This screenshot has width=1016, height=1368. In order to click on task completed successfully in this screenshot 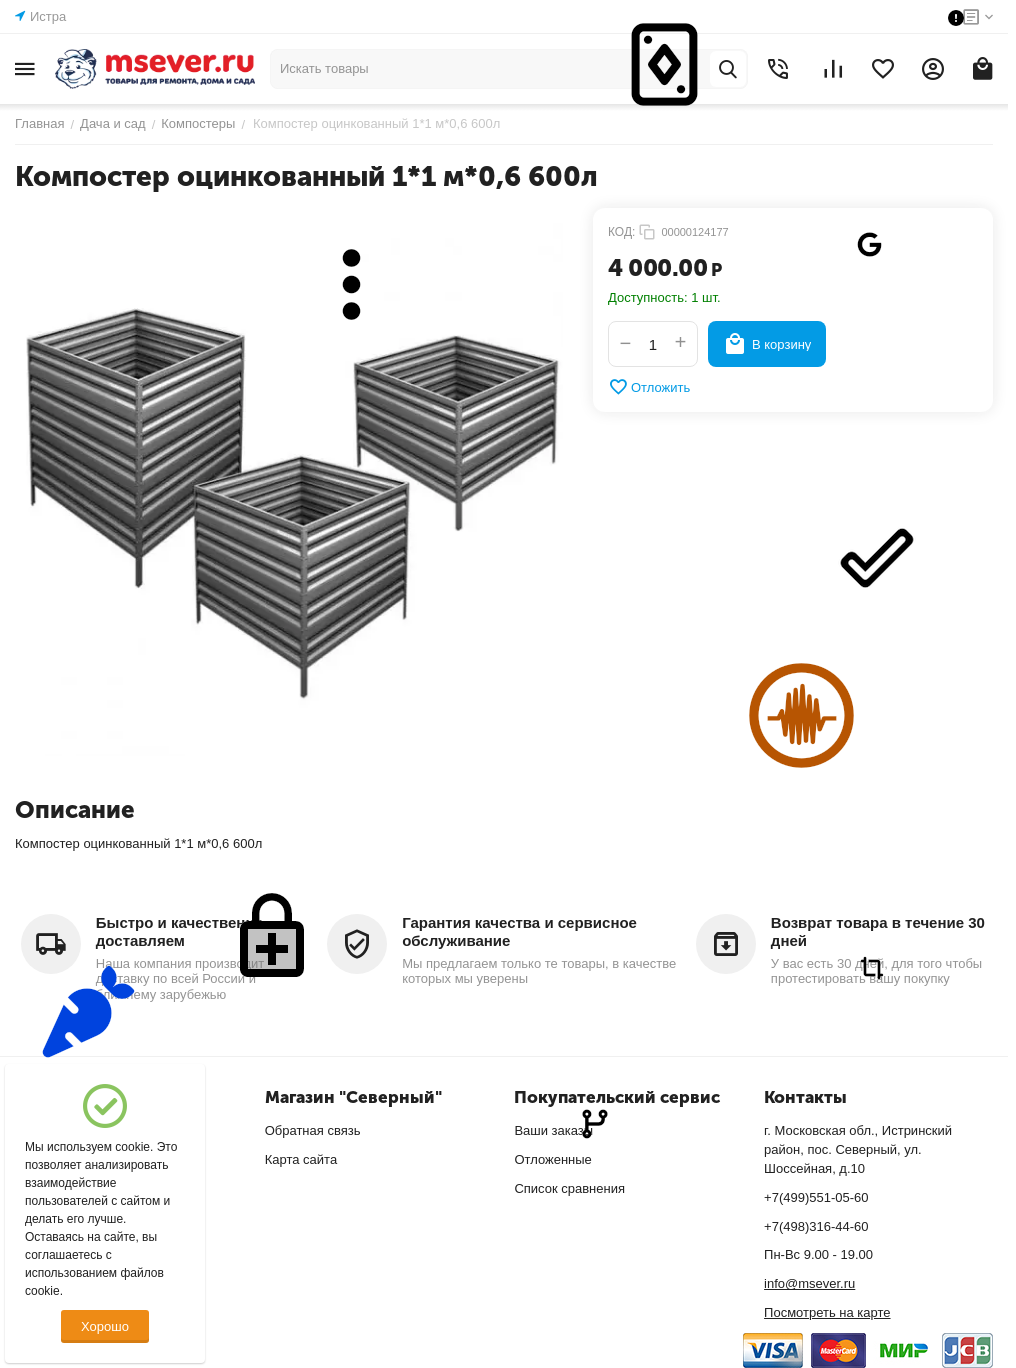, I will do `click(877, 558)`.